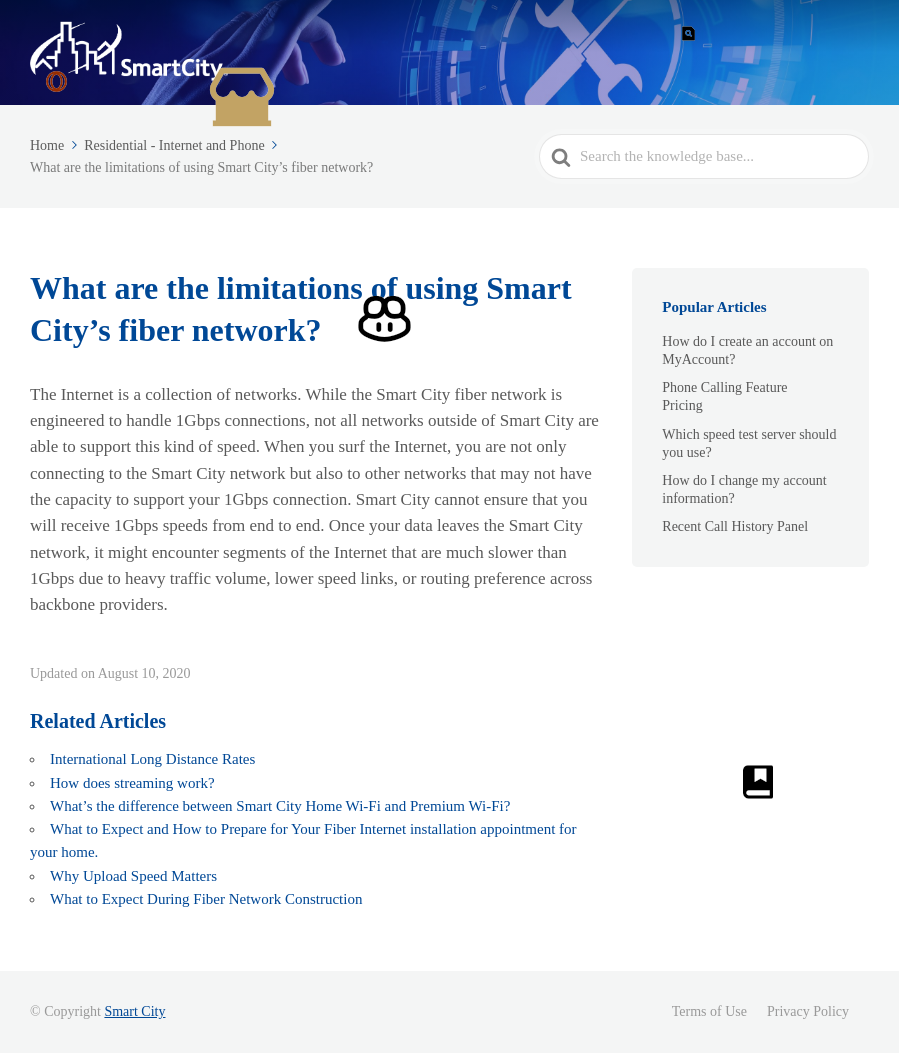 Image resolution: width=899 pixels, height=1053 pixels. Describe the element at coordinates (758, 782) in the screenshot. I see `access your bookmarked items` at that location.